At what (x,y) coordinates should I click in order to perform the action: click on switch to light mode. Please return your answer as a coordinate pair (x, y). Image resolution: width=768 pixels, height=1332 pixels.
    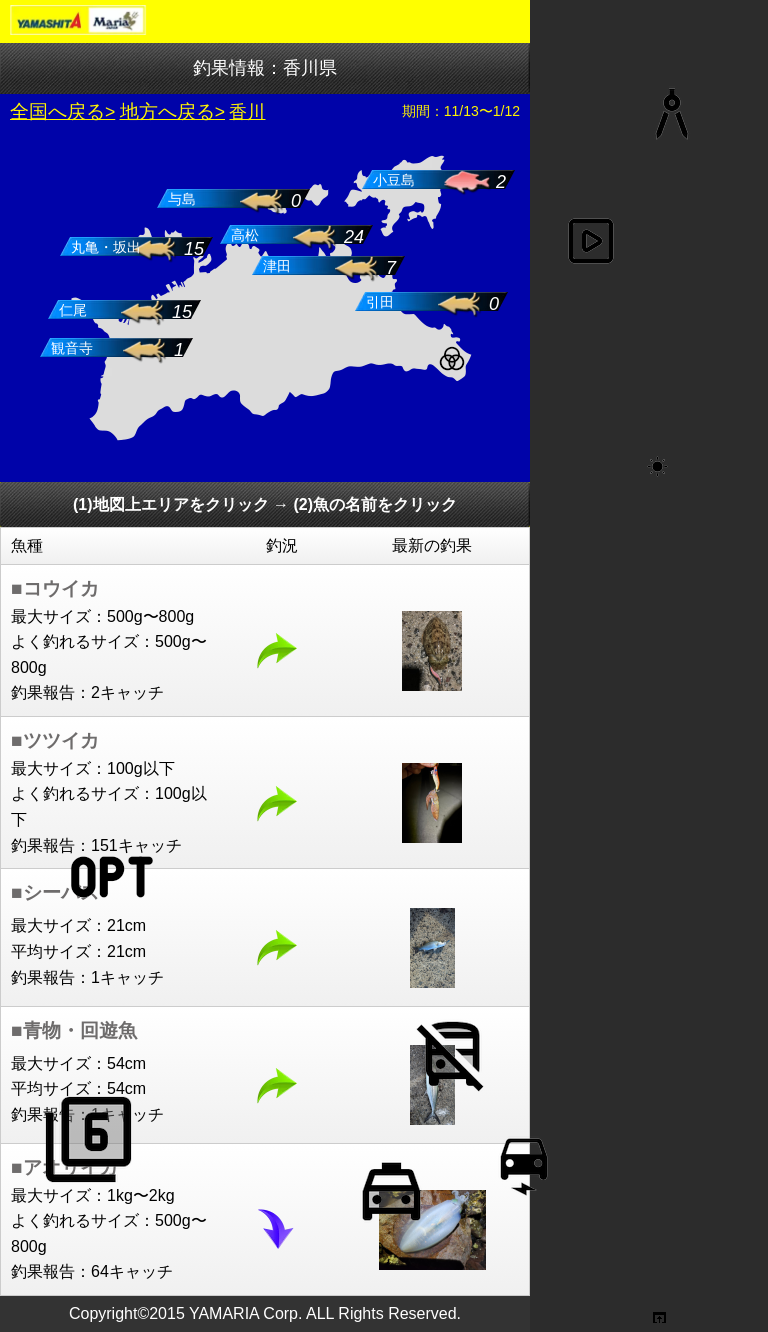
    Looking at the image, I should click on (657, 466).